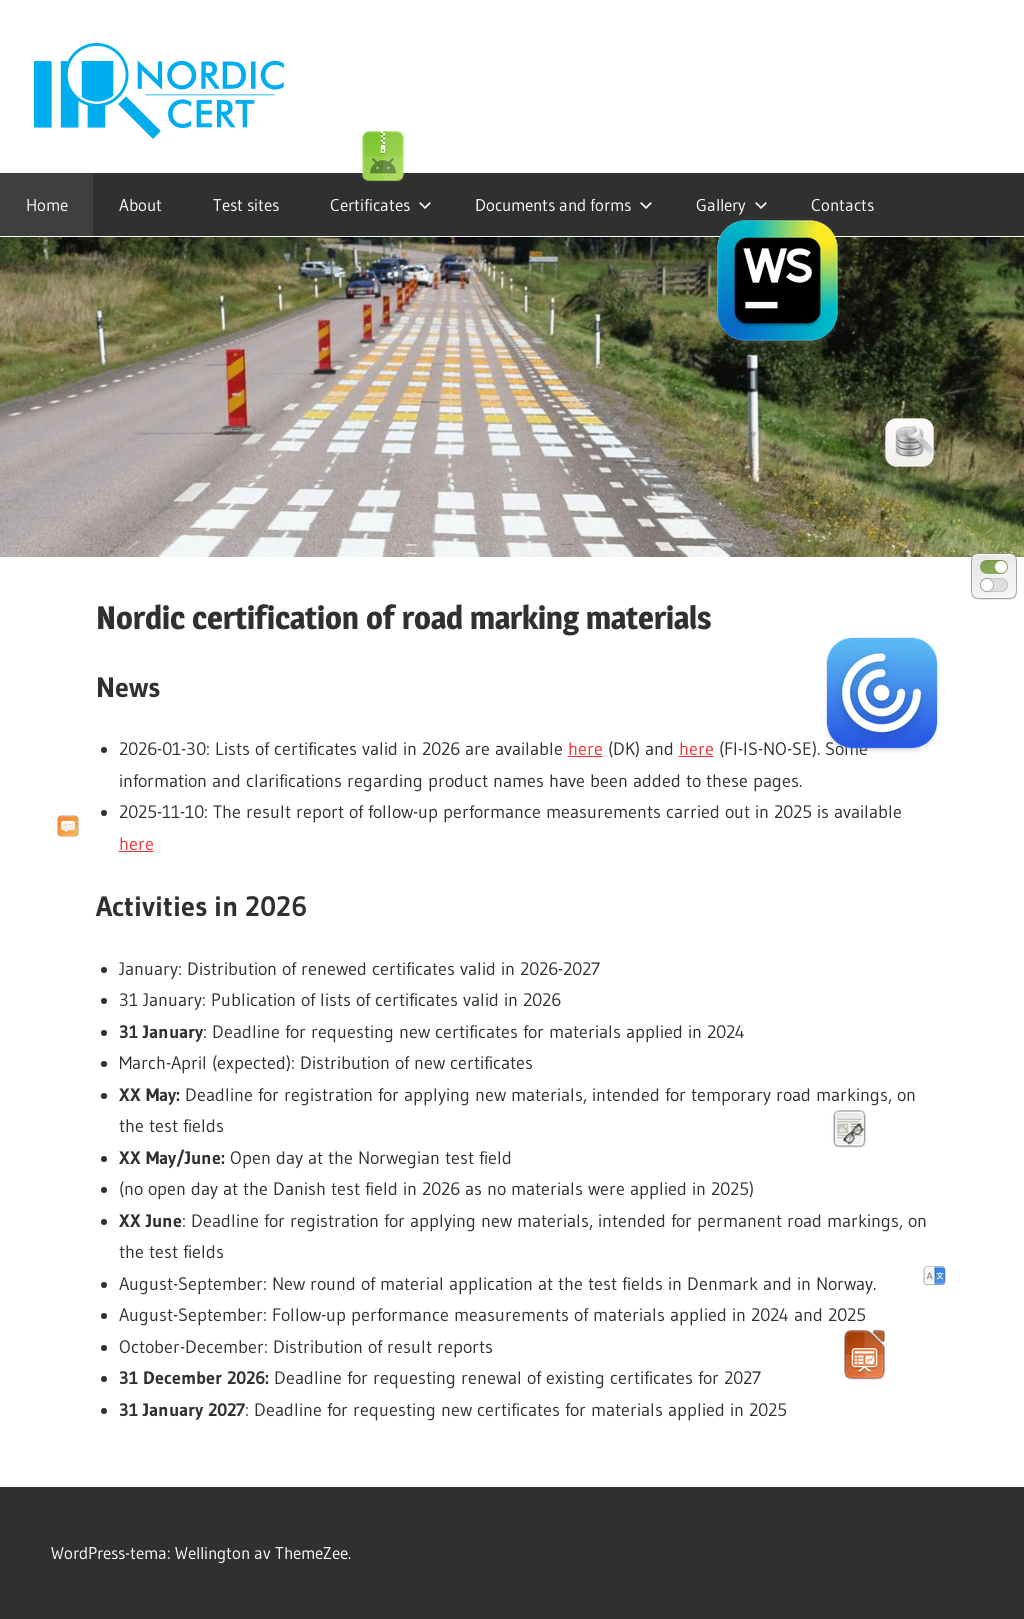  I want to click on open internet chat application, so click(68, 826).